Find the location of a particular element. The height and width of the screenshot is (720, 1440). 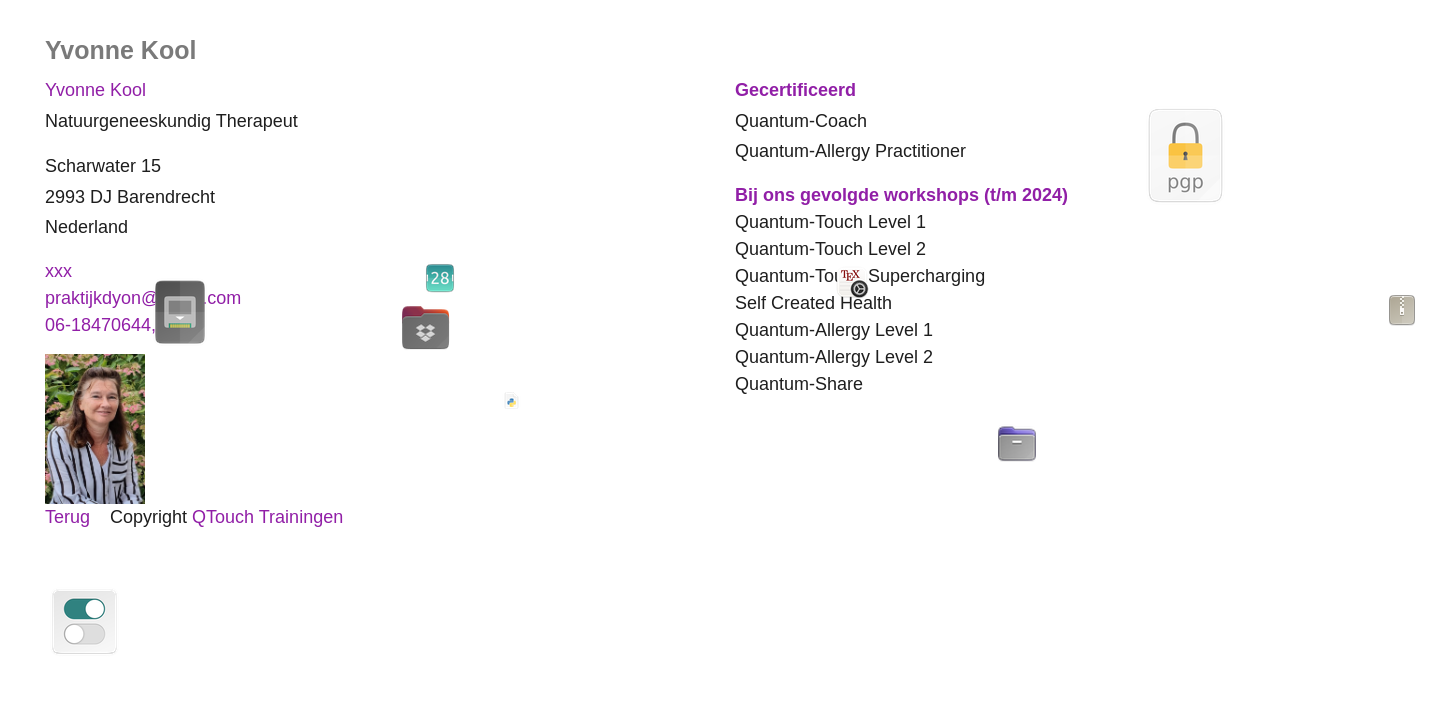

open gnome tweaks to customize desktop settings is located at coordinates (84, 621).